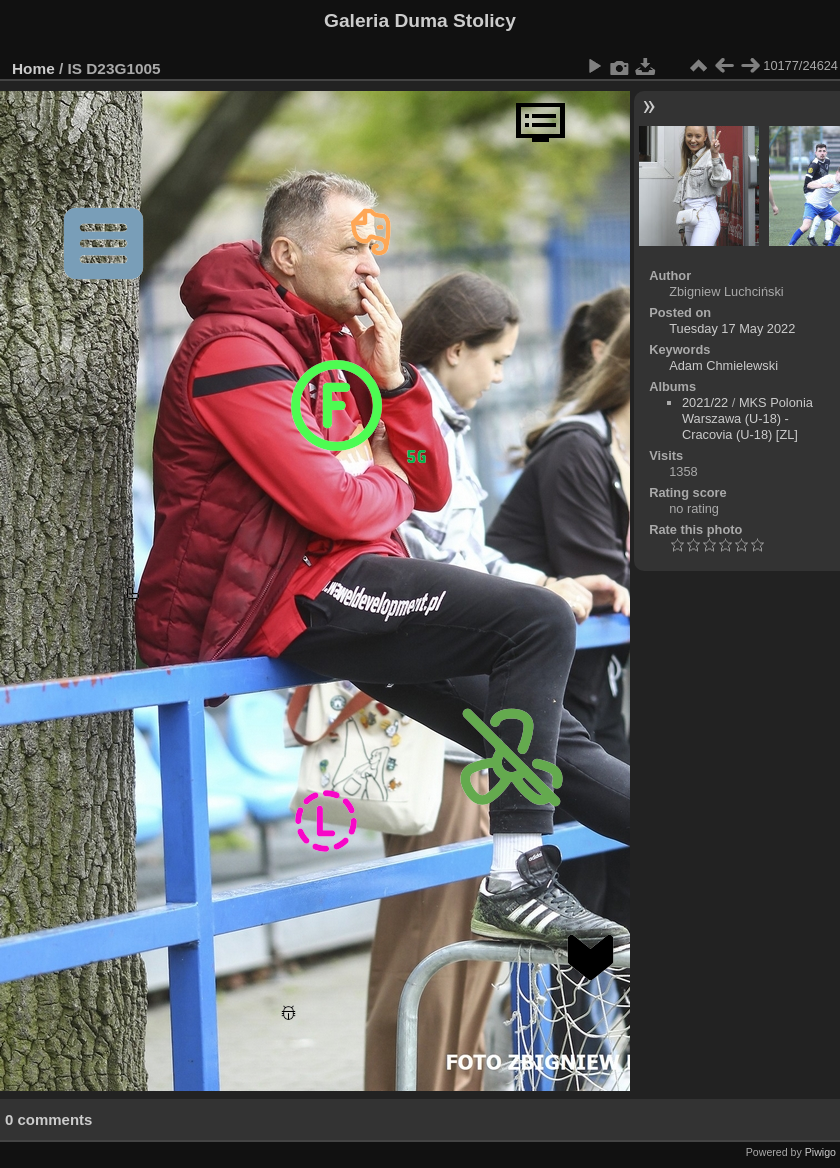  What do you see at coordinates (326, 821) in the screenshot?
I see `indicates a loading or in-progress state` at bounding box center [326, 821].